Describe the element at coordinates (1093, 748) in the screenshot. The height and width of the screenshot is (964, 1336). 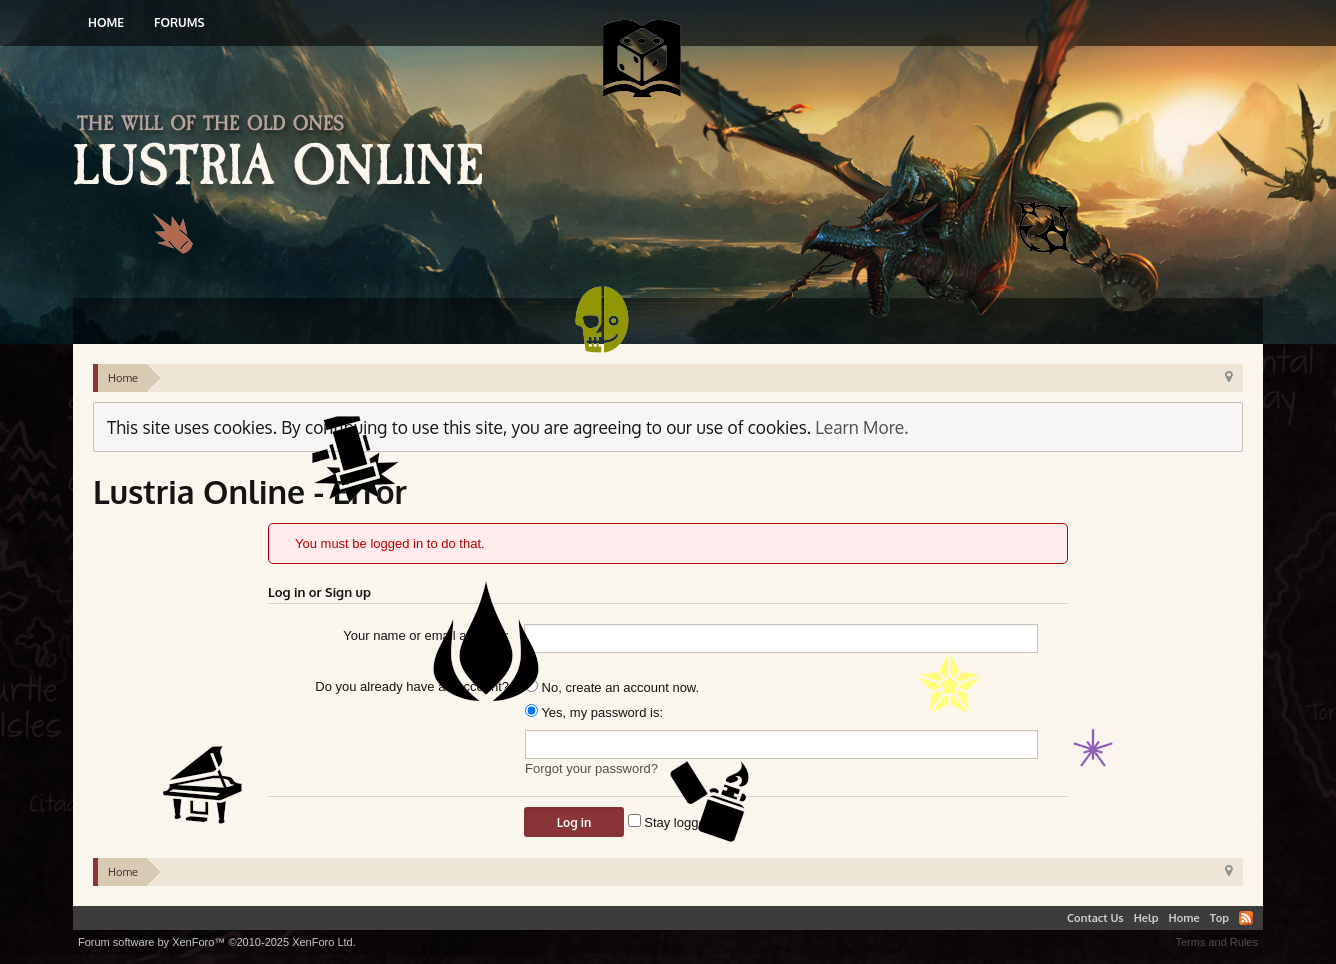
I see `activate laser or beam attack` at that location.